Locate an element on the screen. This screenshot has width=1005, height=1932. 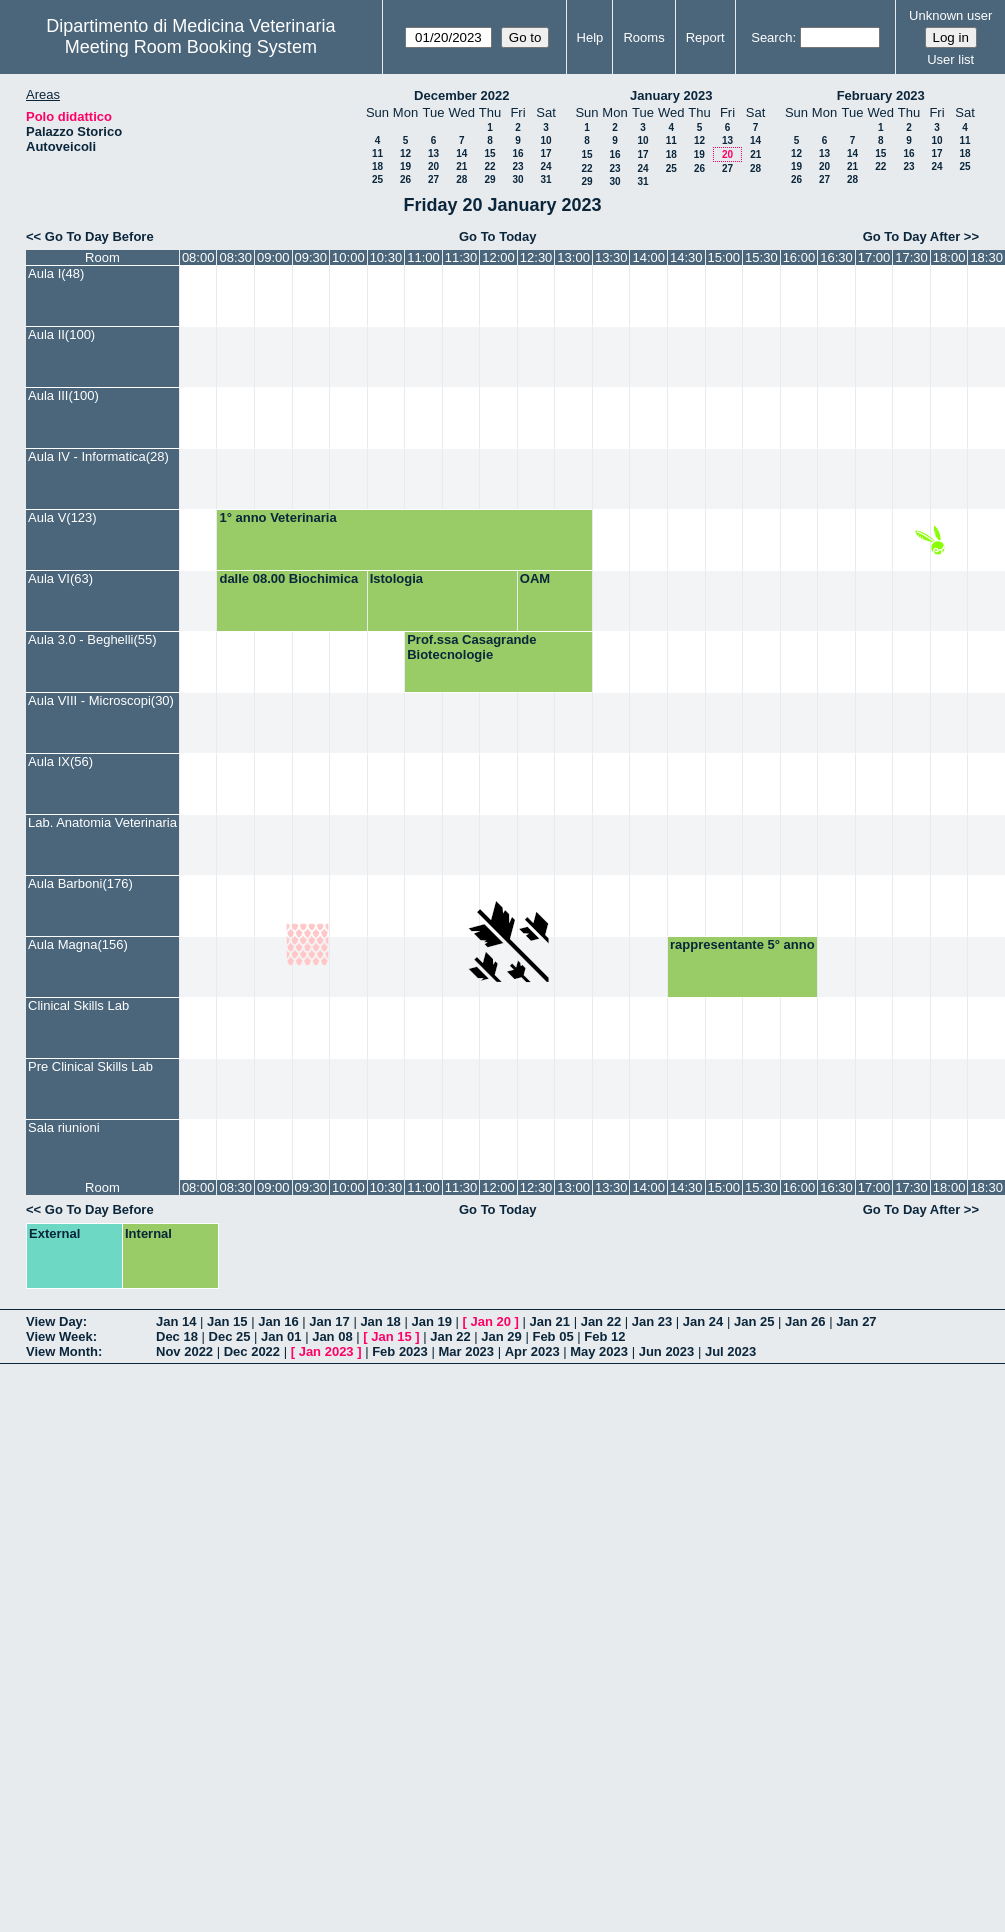
indicates fish or aquatic creature in a game inventory is located at coordinates (307, 944).